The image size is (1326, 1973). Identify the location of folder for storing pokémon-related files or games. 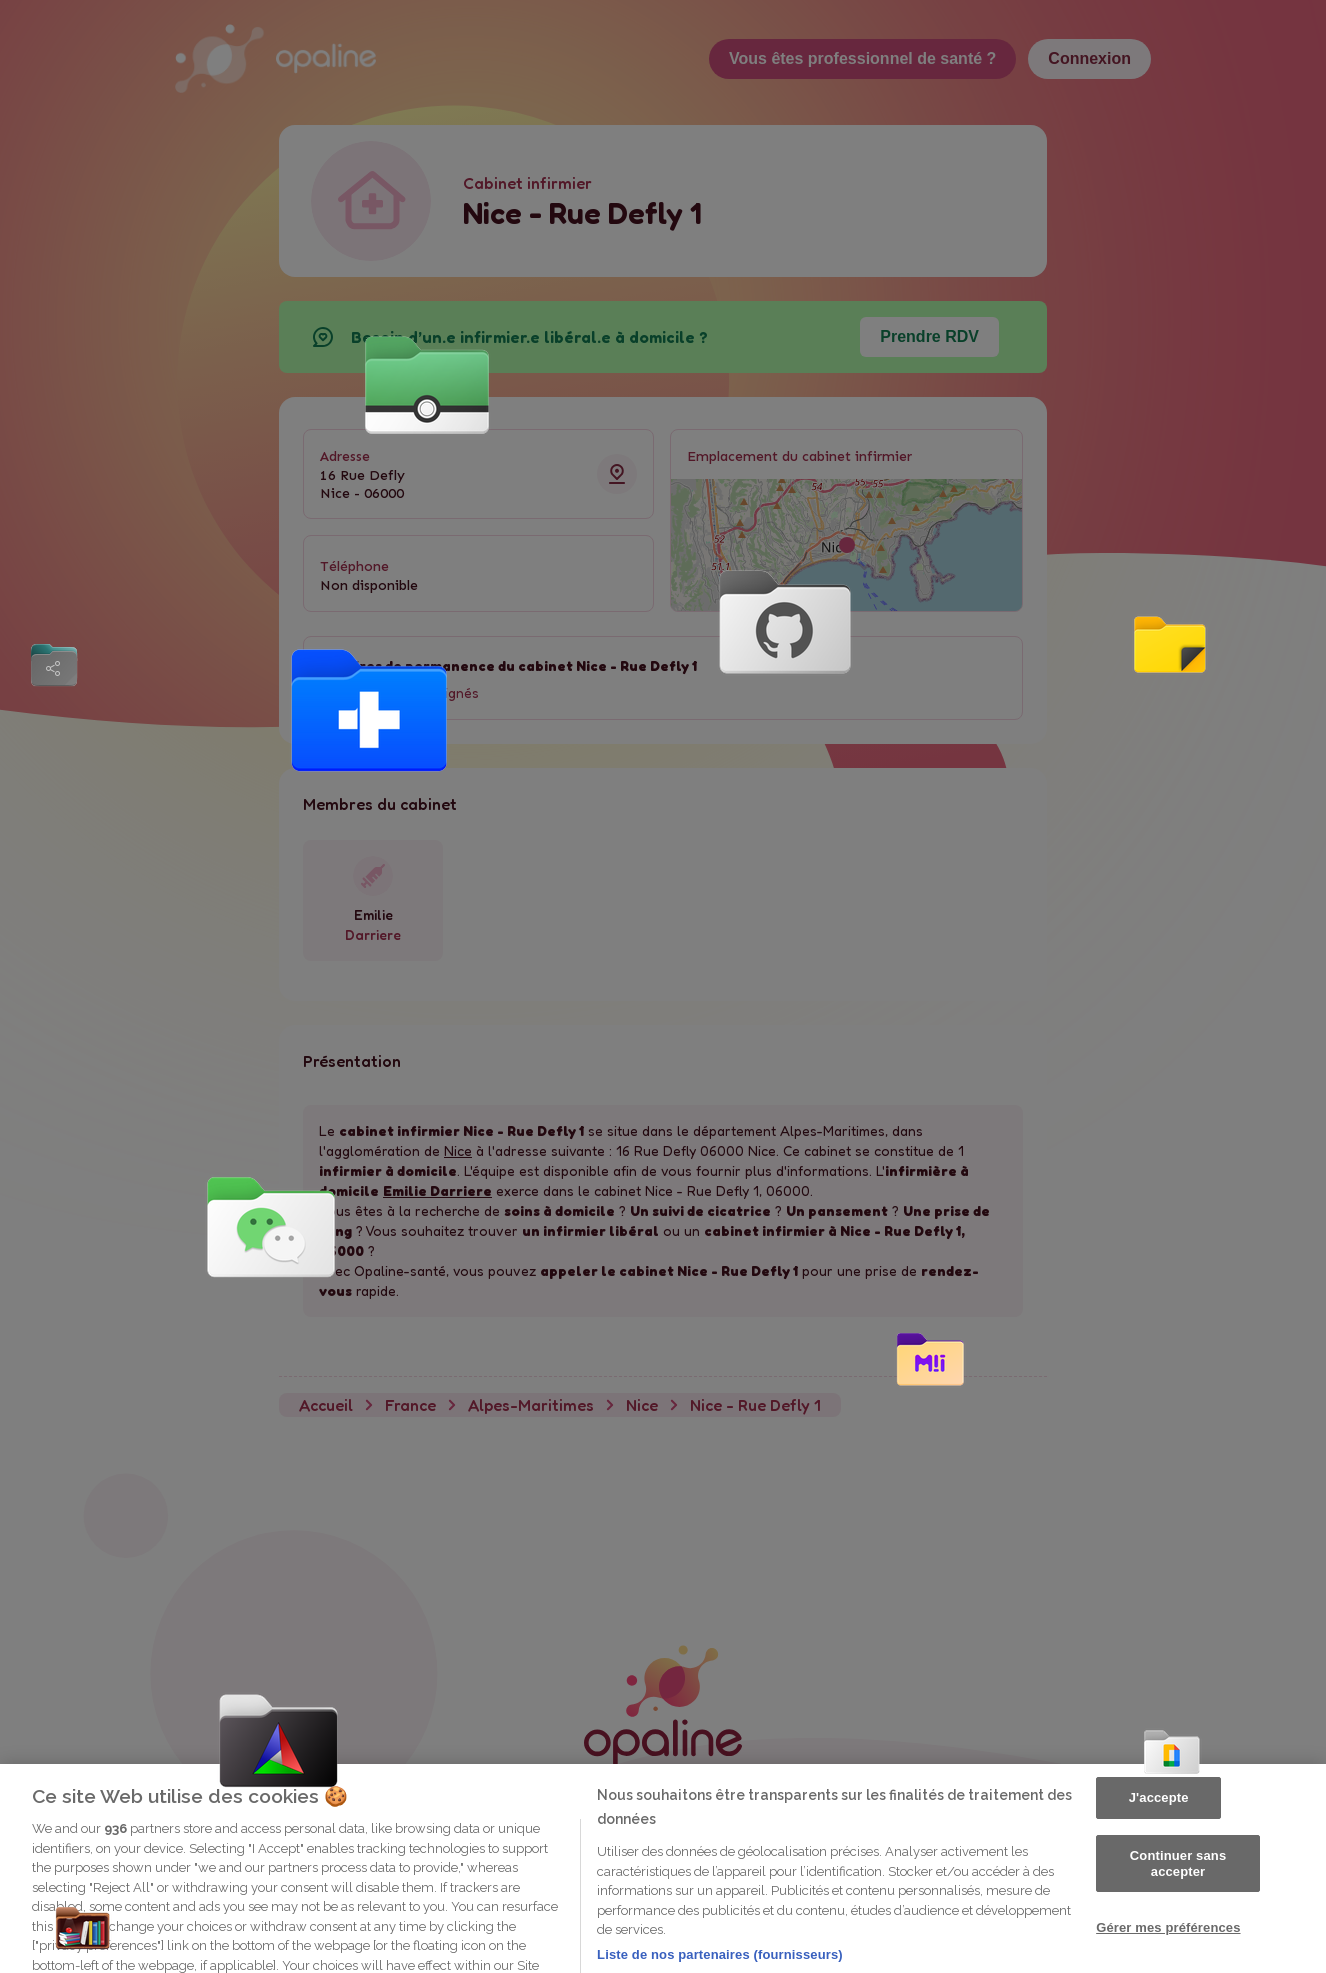
(426, 388).